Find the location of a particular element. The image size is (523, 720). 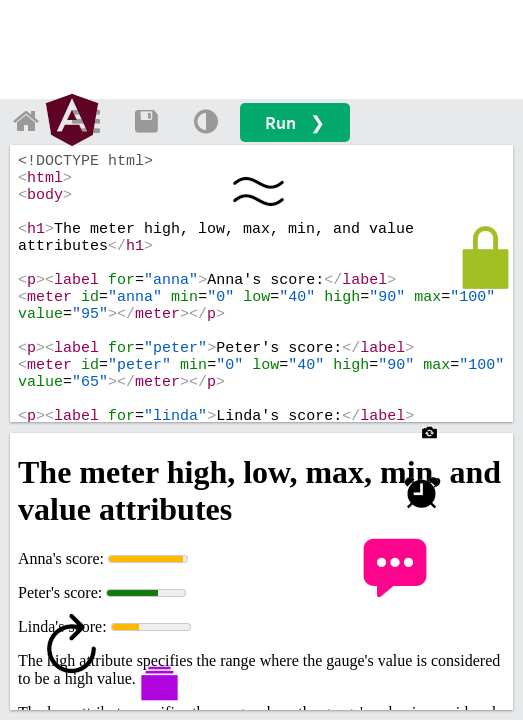

refresh the current page or content is located at coordinates (71, 643).